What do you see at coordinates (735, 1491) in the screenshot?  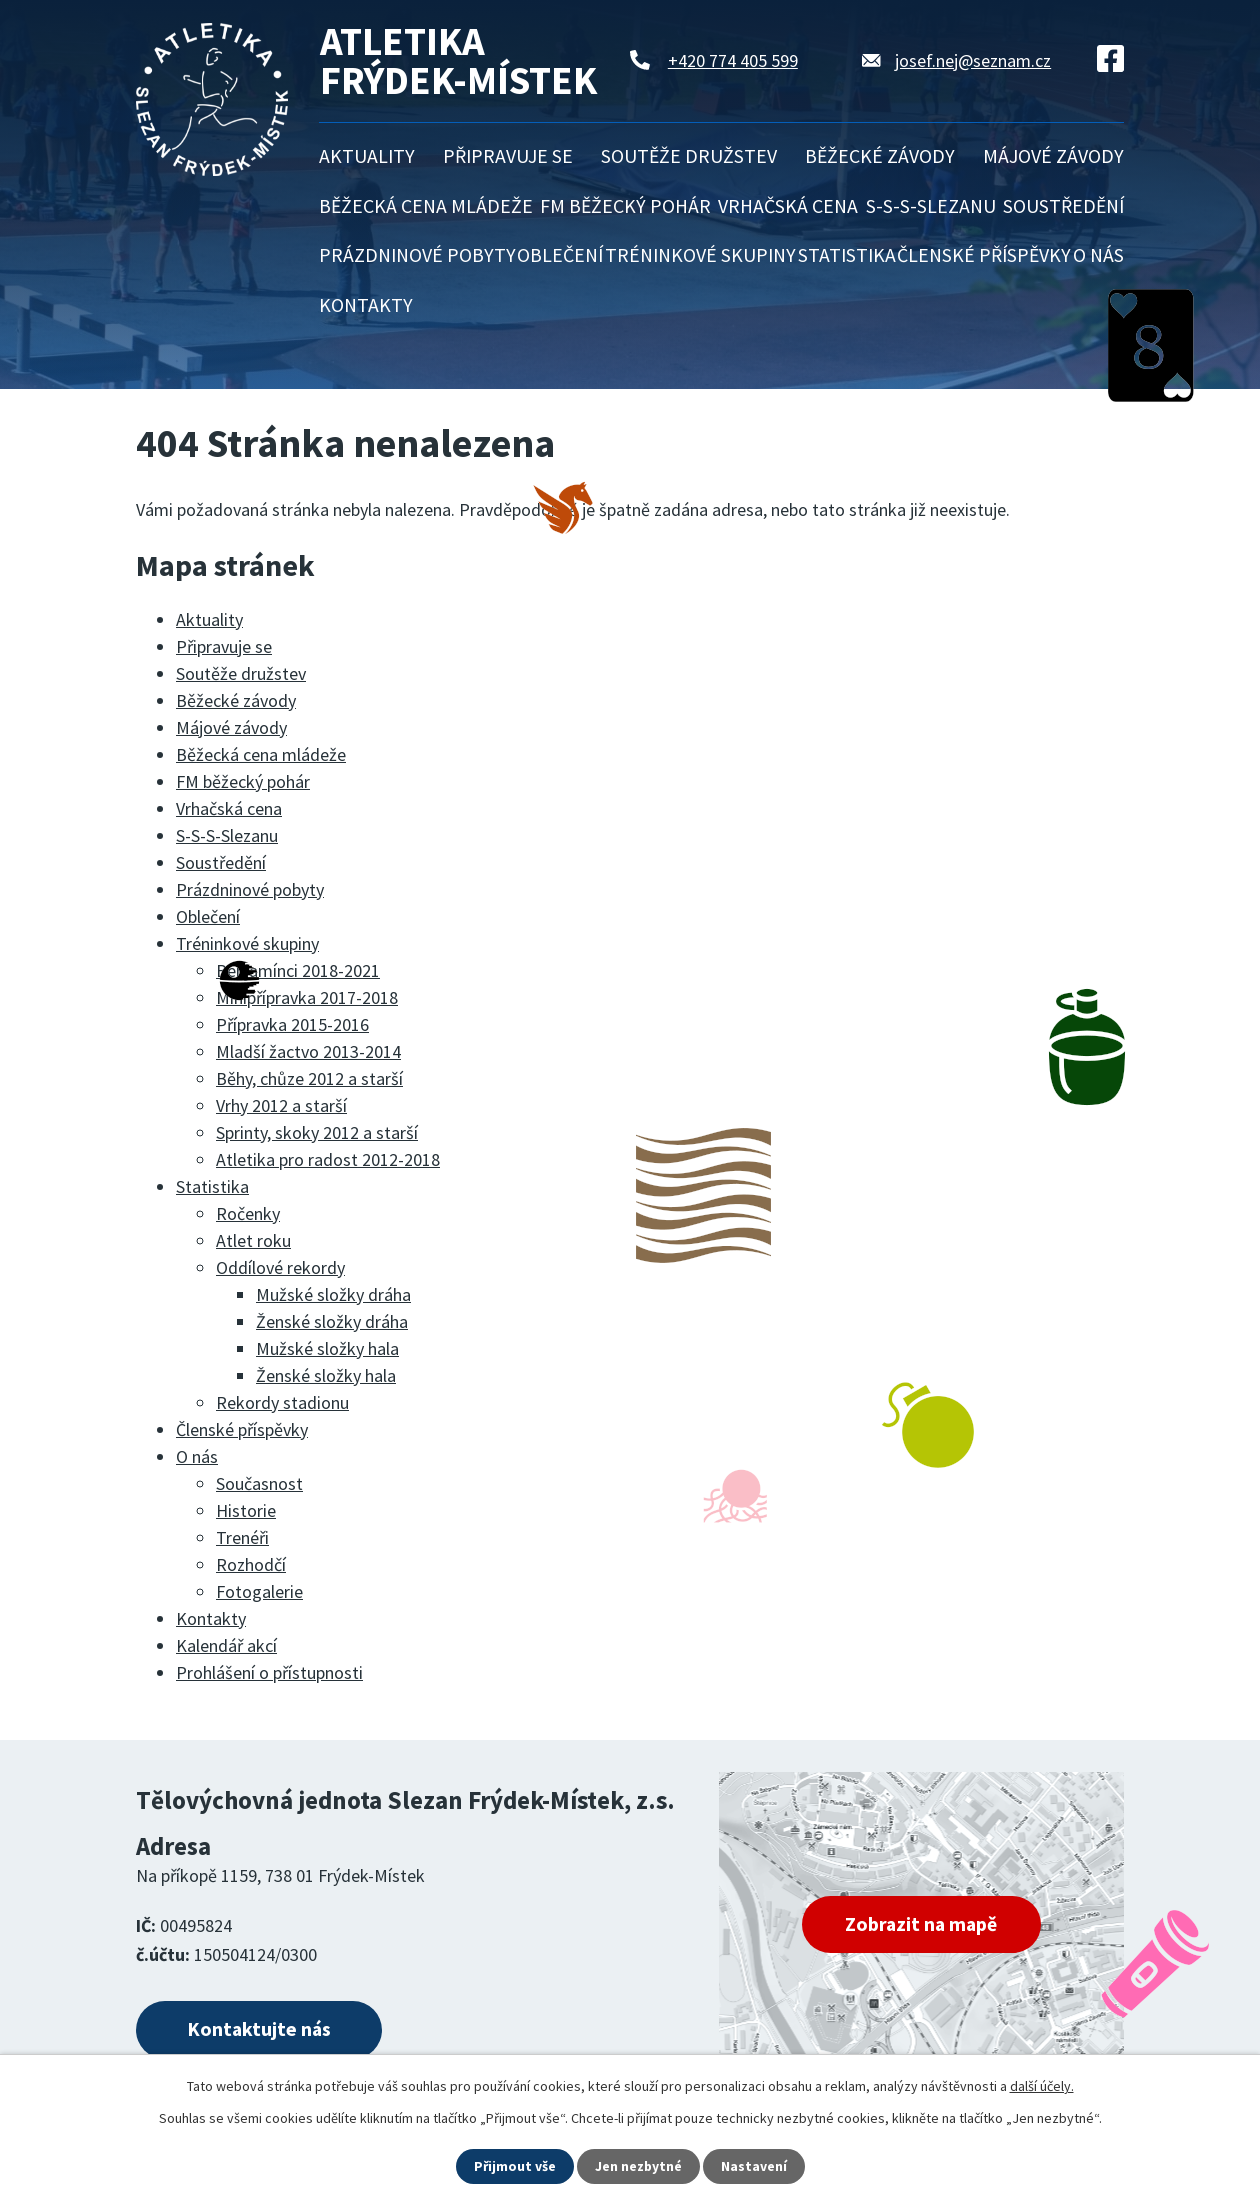 I see `indicates a noodle or pasta dish item` at bounding box center [735, 1491].